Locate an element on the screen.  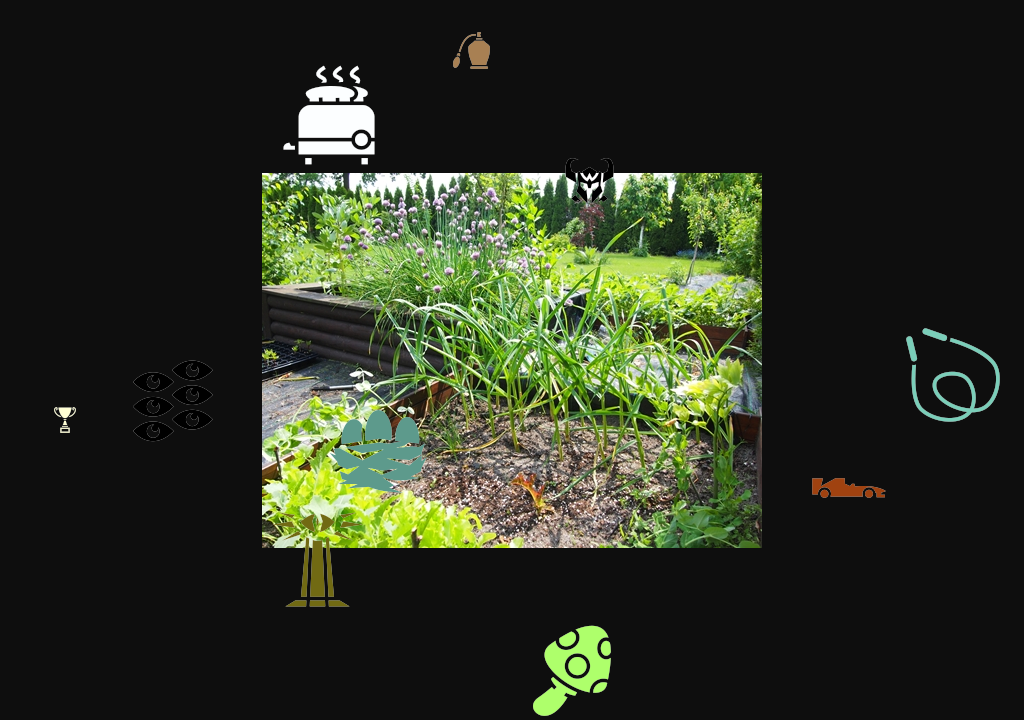
indicates an enemy stronghold or boss location is located at coordinates (317, 559).